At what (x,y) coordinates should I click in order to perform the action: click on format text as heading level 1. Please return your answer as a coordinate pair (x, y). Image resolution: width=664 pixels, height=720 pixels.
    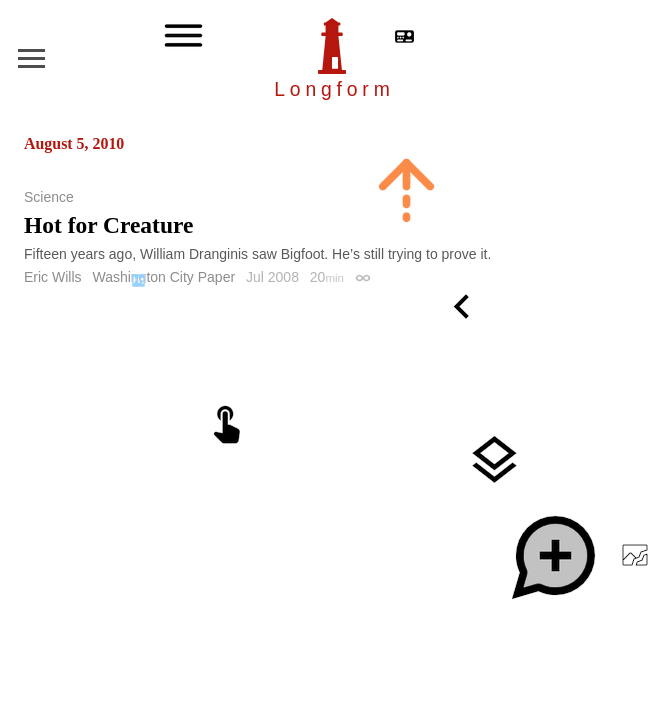
    Looking at the image, I should click on (138, 280).